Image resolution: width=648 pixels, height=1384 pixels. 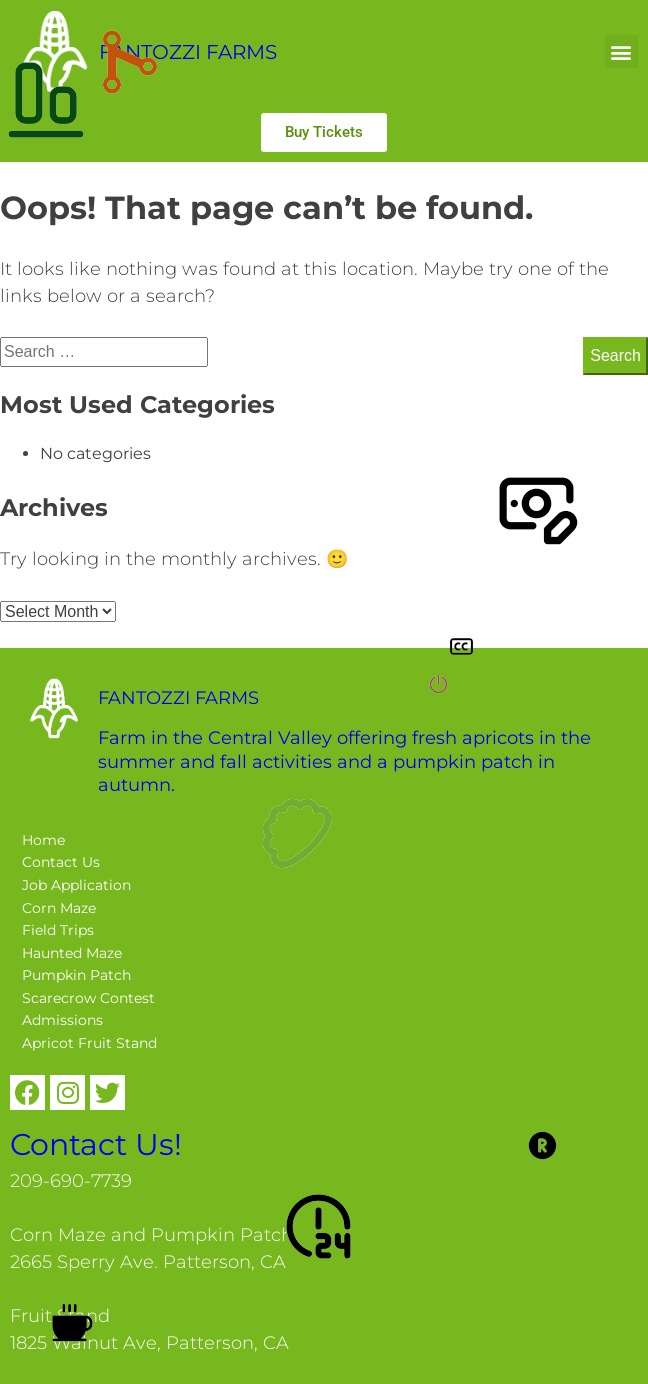 What do you see at coordinates (461, 646) in the screenshot?
I see `enable closed captions for video content` at bounding box center [461, 646].